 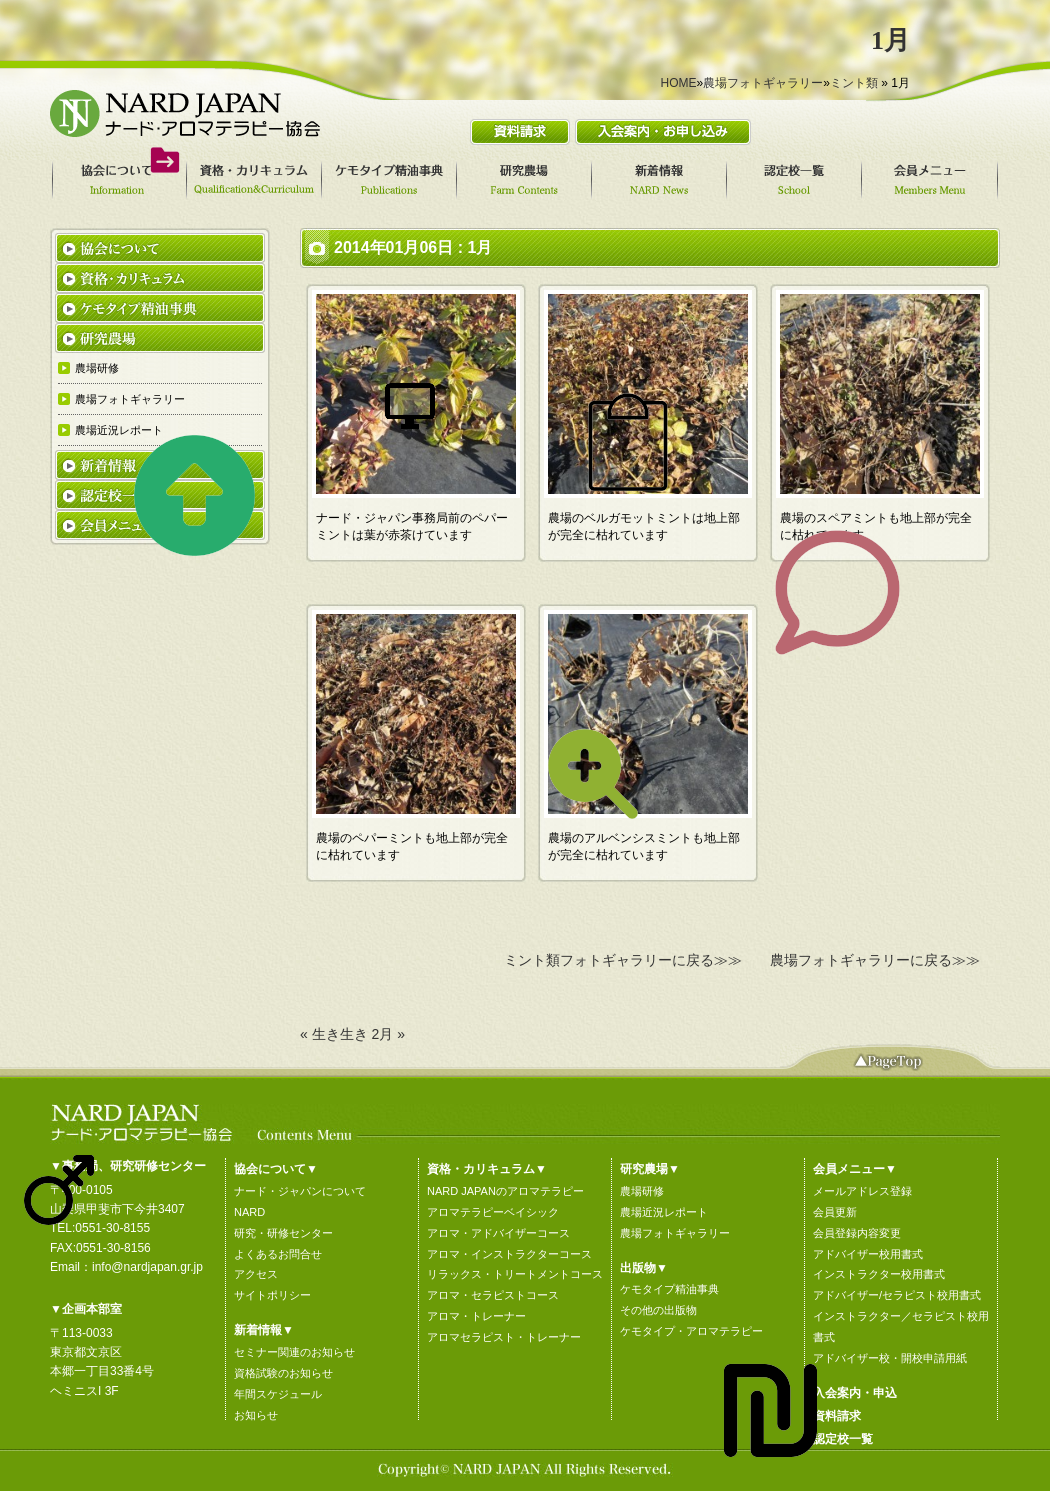 What do you see at coordinates (410, 406) in the screenshot?
I see `switch to desktop view` at bounding box center [410, 406].